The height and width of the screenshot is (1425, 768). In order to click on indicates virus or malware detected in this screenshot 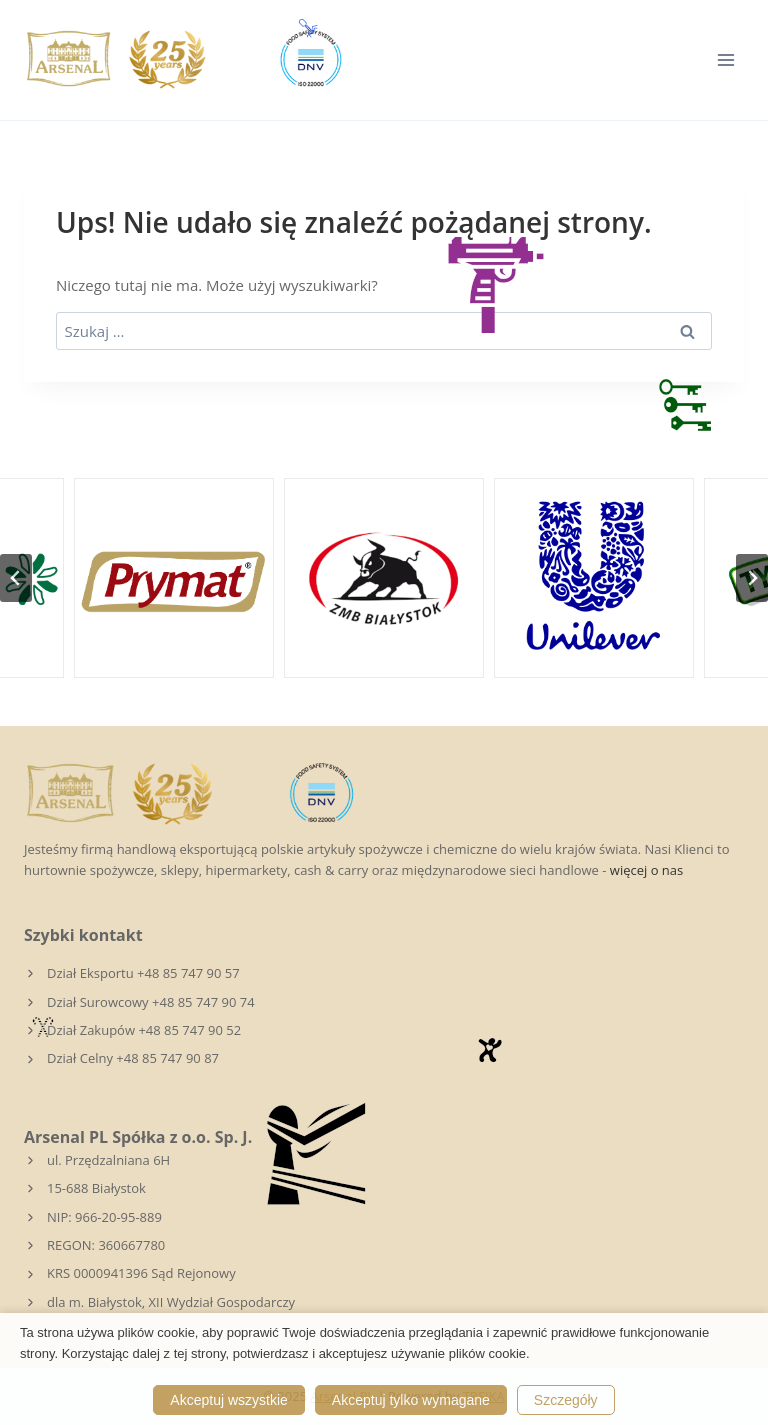, I will do `click(308, 28)`.